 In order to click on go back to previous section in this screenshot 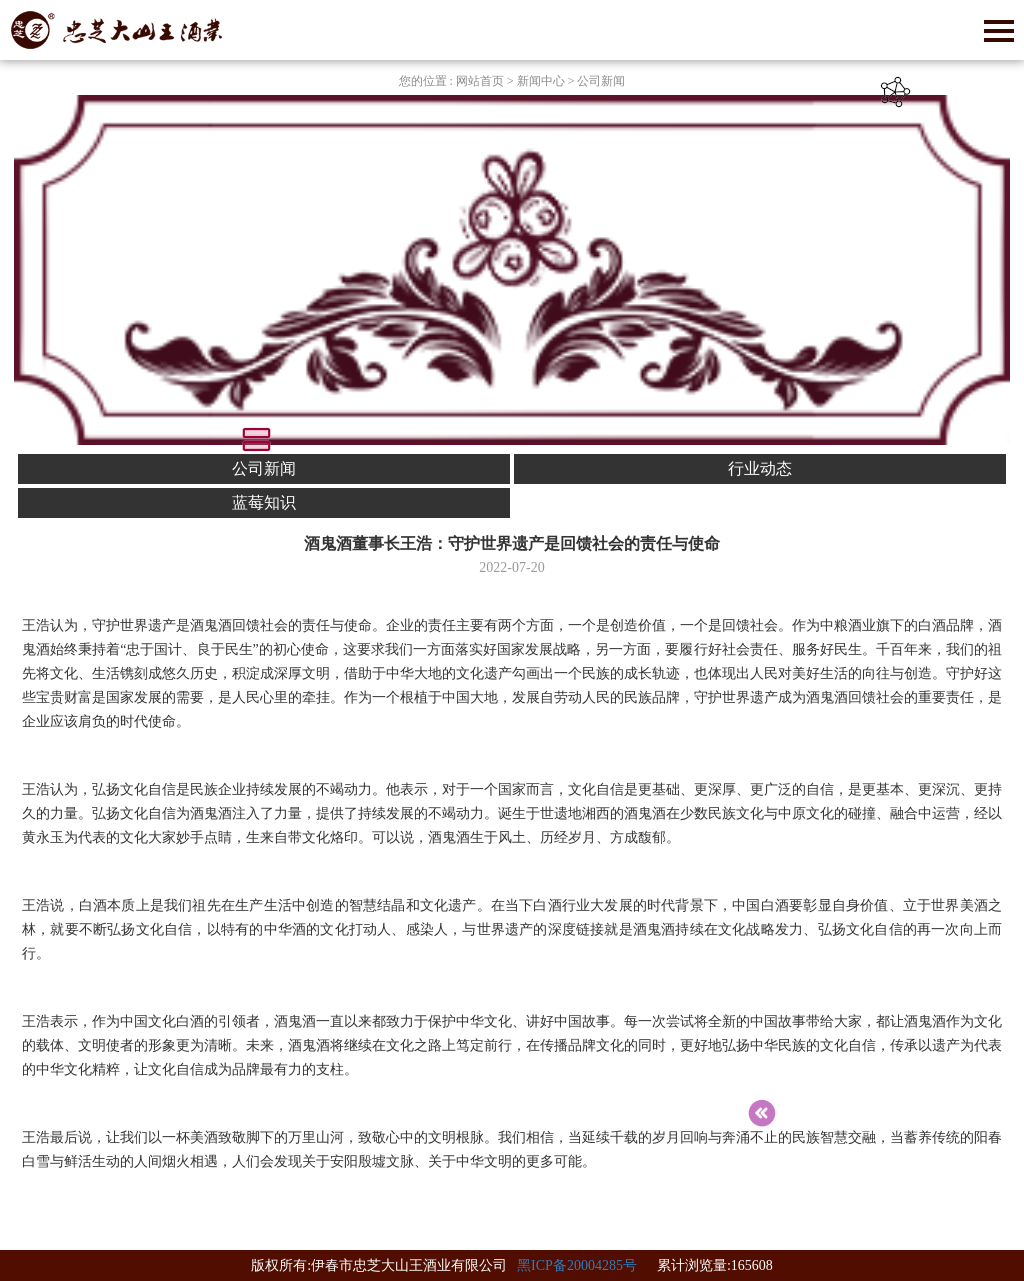, I will do `click(762, 1113)`.